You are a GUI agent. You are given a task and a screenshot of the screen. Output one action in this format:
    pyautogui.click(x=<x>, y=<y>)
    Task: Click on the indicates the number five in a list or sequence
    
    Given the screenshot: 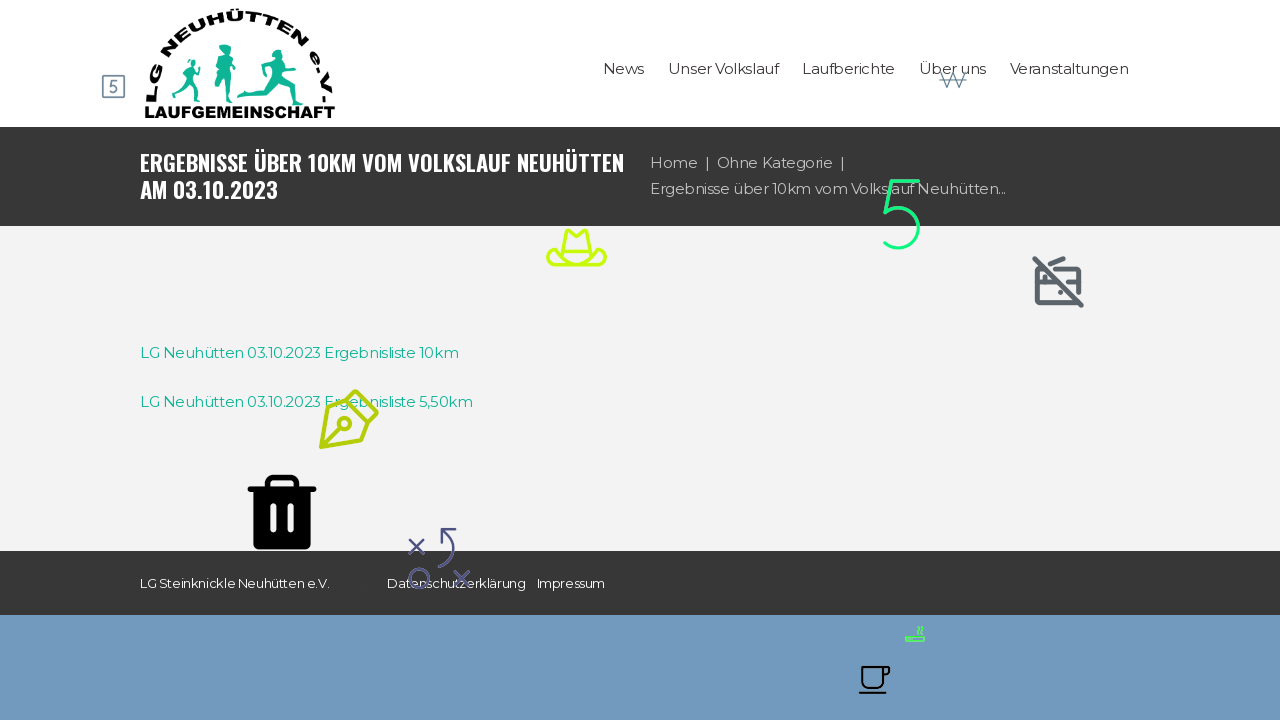 What is the action you would take?
    pyautogui.click(x=901, y=214)
    